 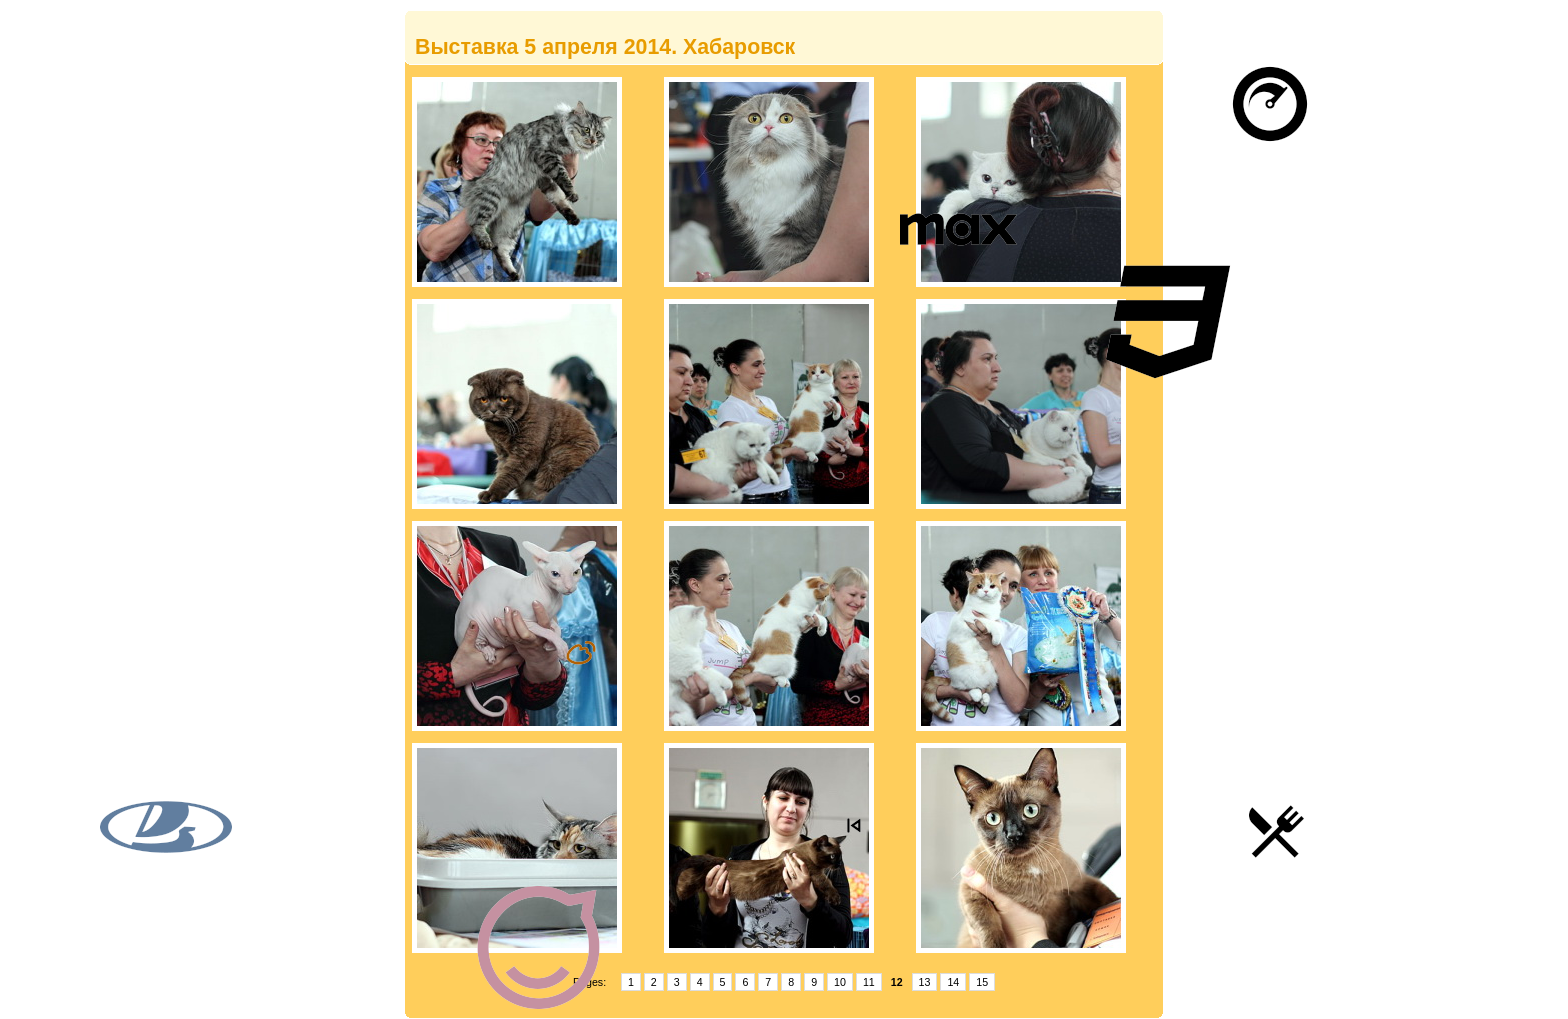 What do you see at coordinates (538, 947) in the screenshot?
I see `open the Staffbase employee communications app` at bounding box center [538, 947].